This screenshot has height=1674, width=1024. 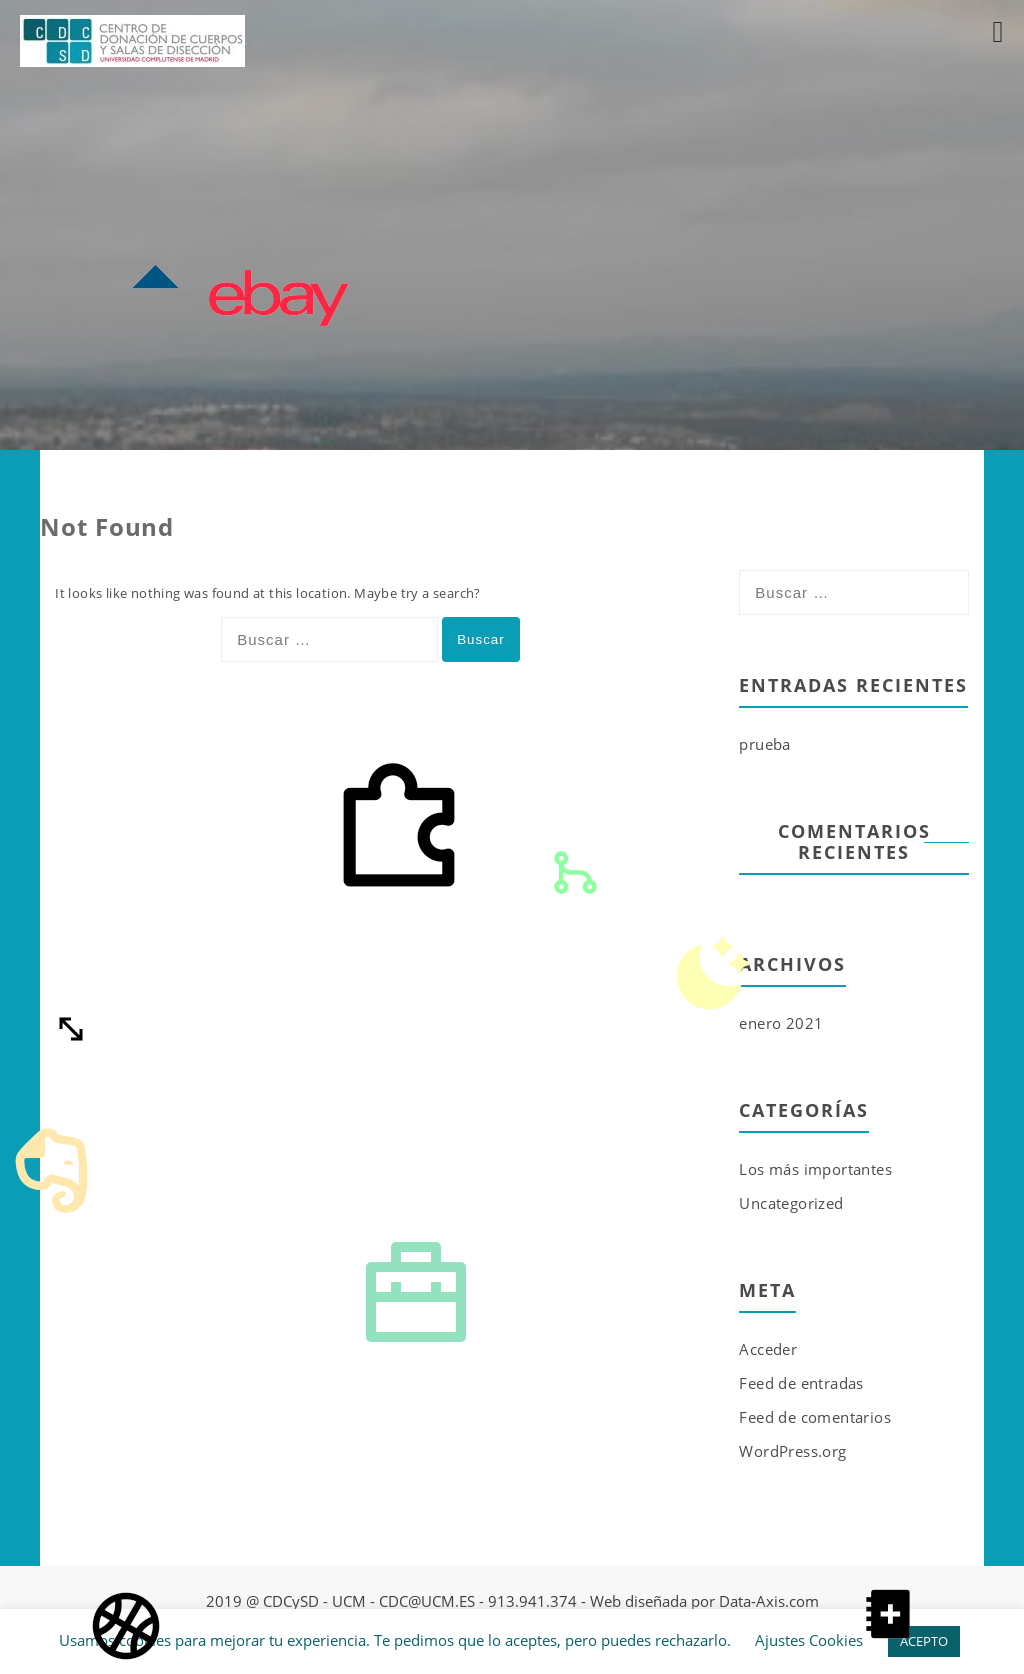 What do you see at coordinates (709, 976) in the screenshot?
I see `enable dark mode or night theme` at bounding box center [709, 976].